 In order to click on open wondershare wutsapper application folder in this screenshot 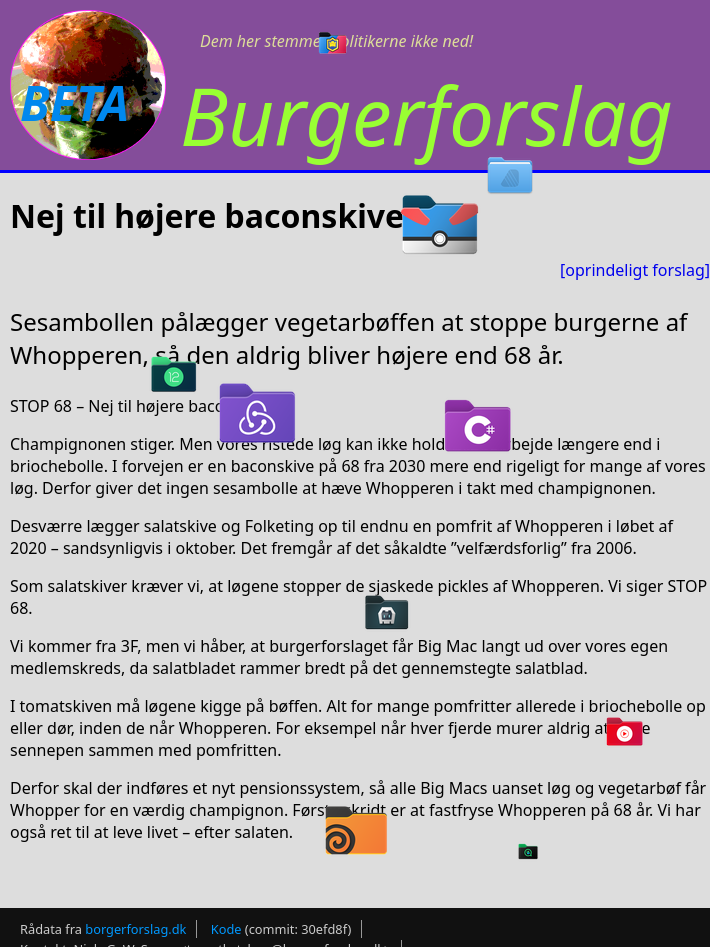, I will do `click(528, 852)`.